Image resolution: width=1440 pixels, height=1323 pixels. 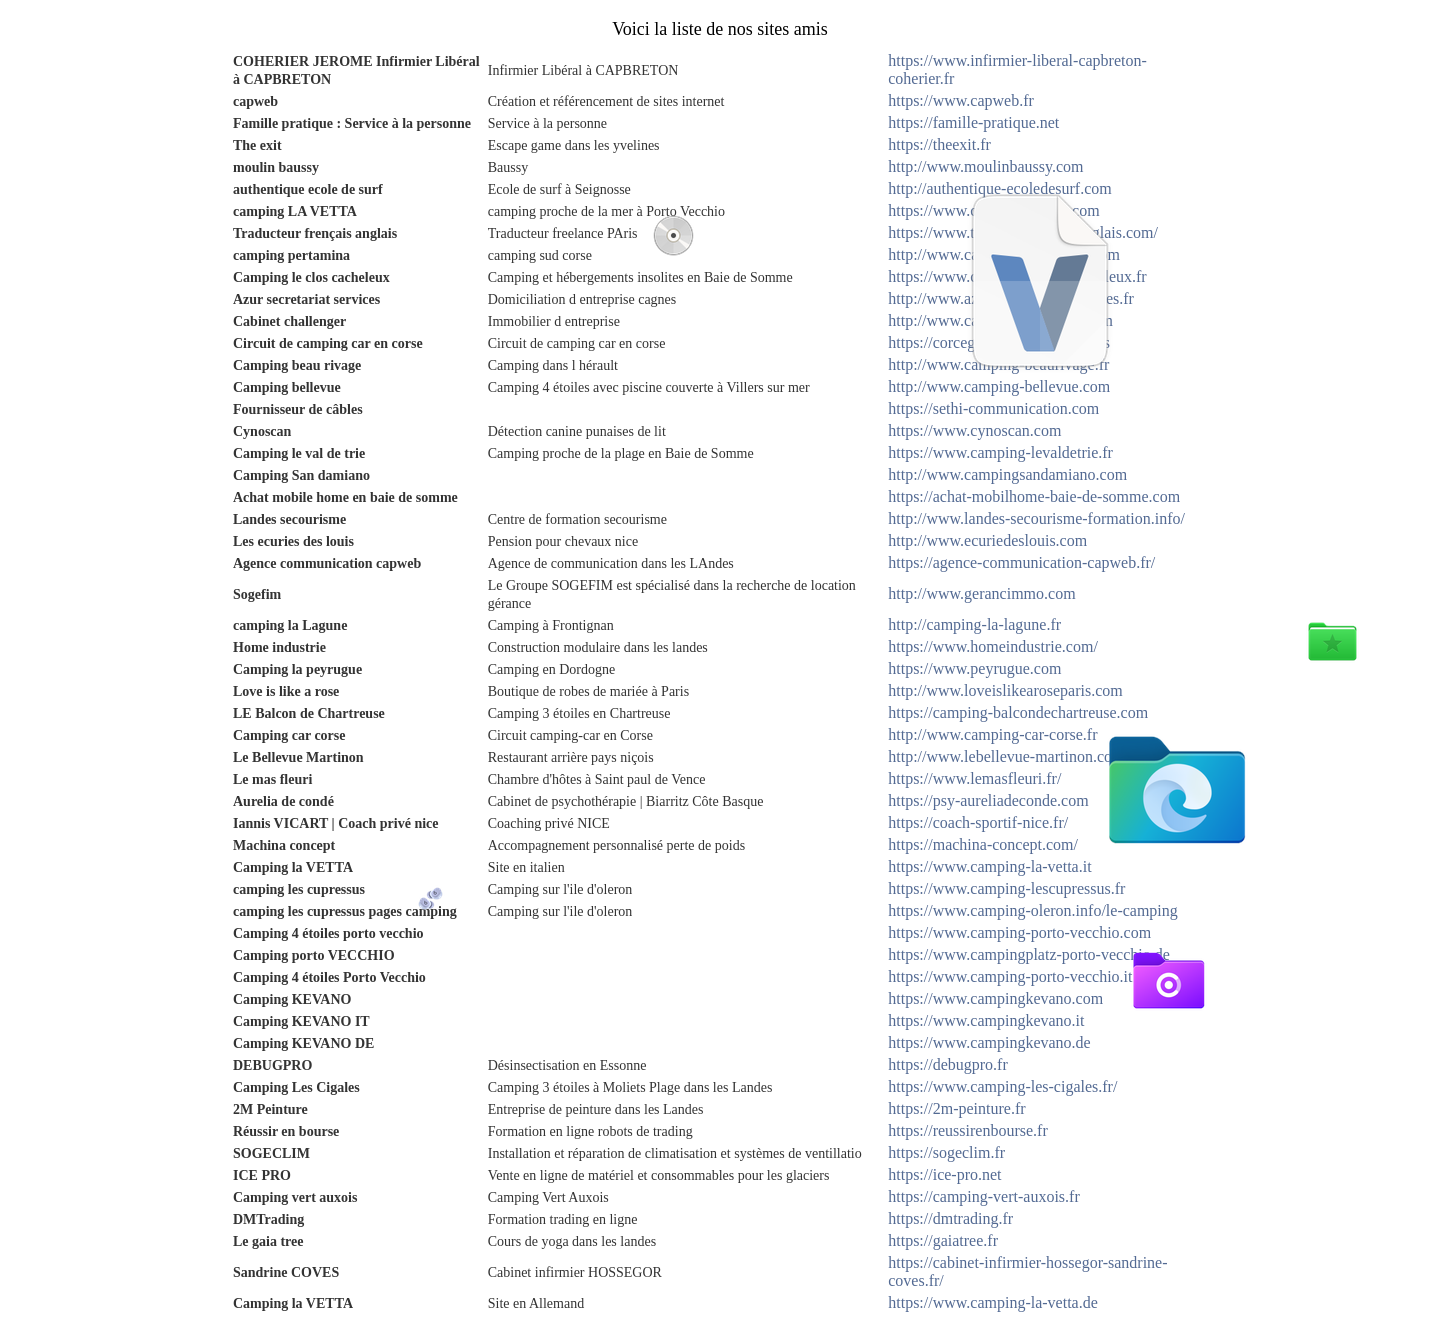 I want to click on access CD/DVD drive, so click(x=673, y=235).